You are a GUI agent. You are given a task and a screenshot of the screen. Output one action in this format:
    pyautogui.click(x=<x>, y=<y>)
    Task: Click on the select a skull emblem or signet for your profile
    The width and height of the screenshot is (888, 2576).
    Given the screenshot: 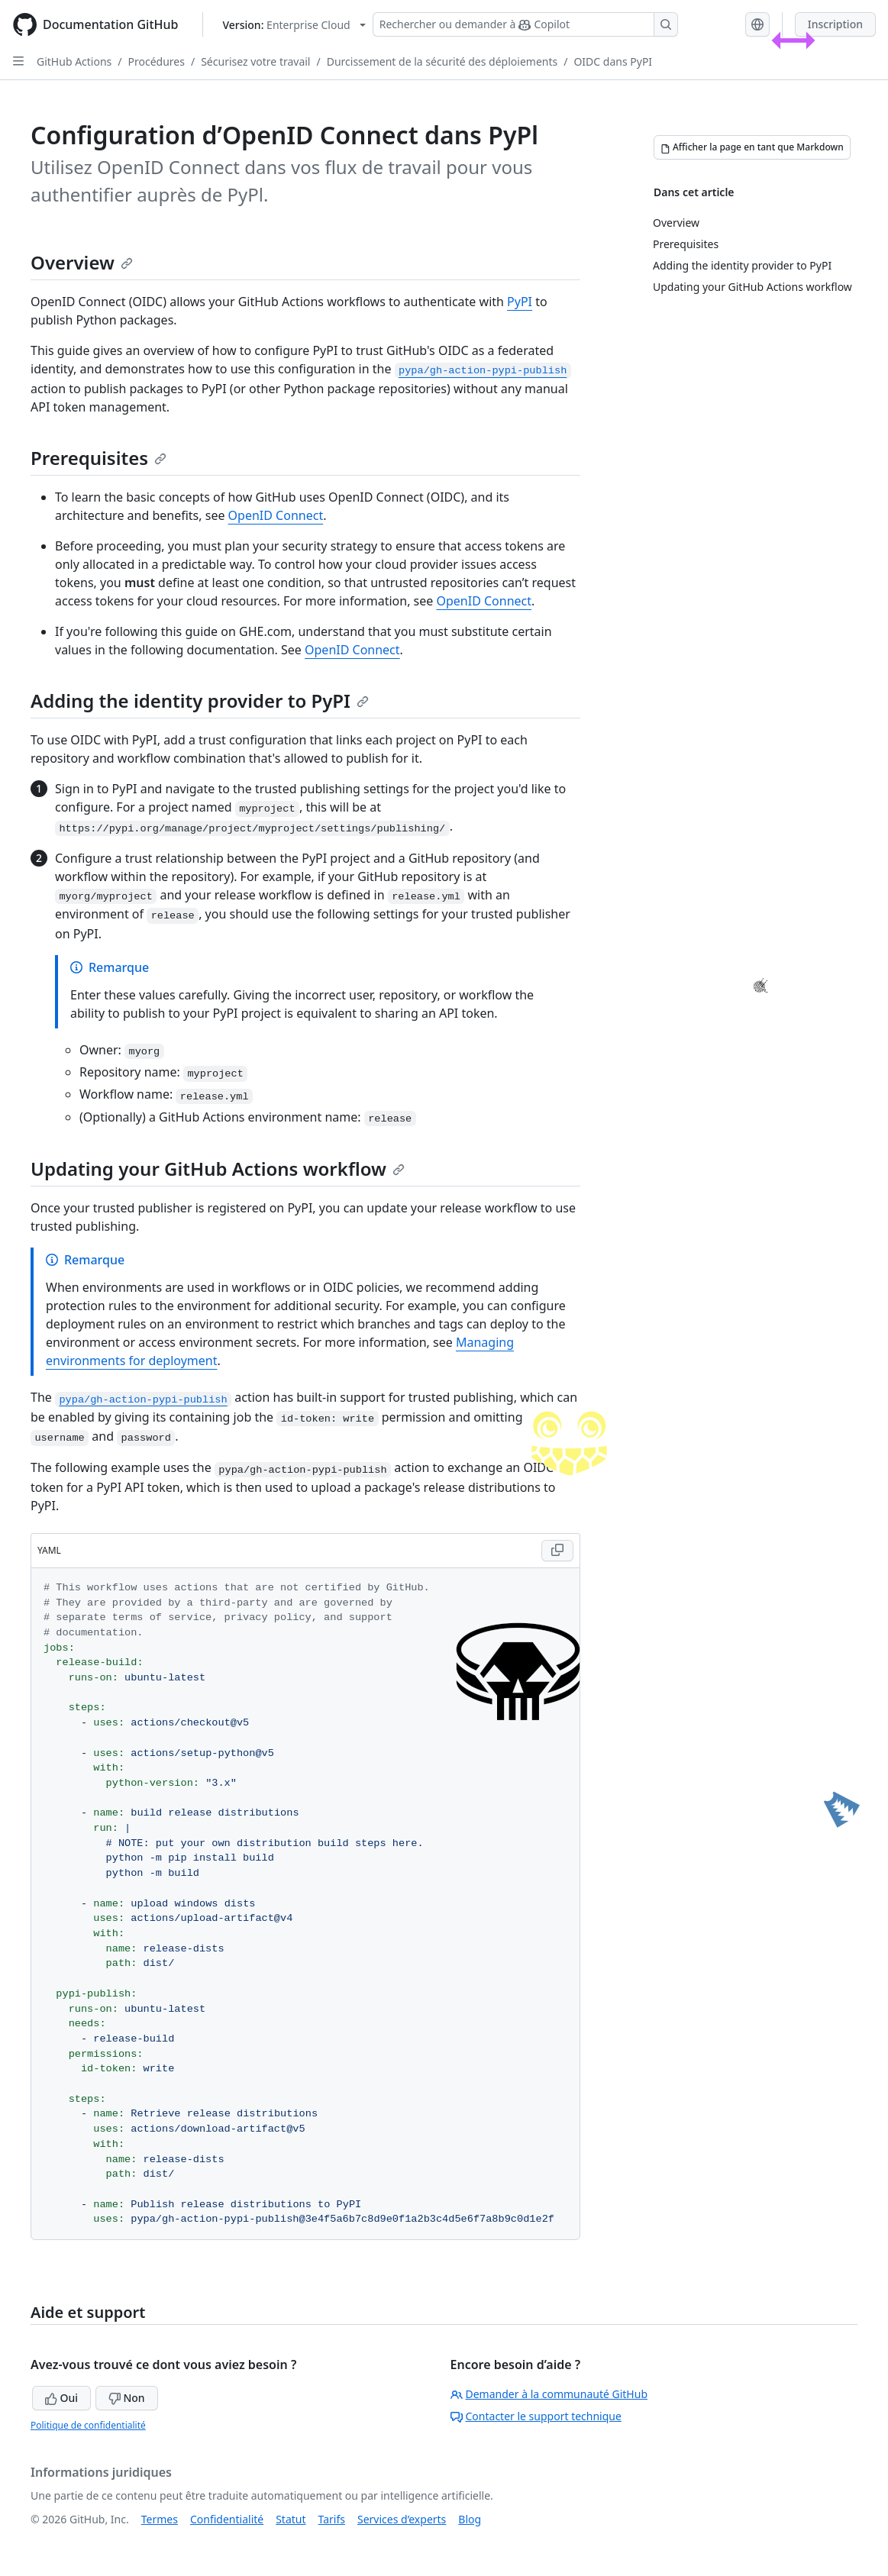 What is the action you would take?
    pyautogui.click(x=518, y=1673)
    